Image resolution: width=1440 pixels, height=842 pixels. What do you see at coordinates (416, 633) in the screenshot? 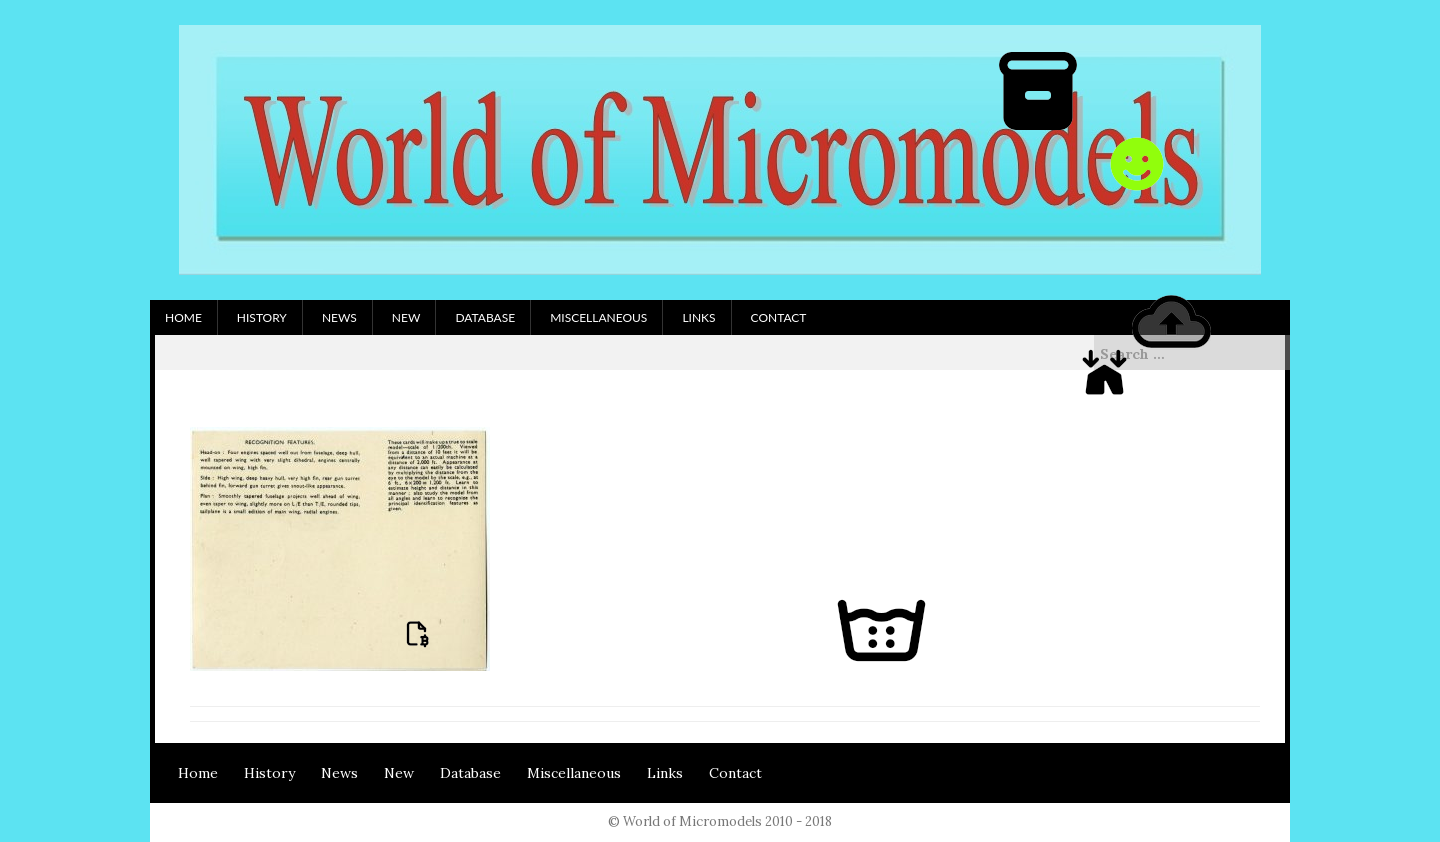
I see `view bitcoin-related document` at bounding box center [416, 633].